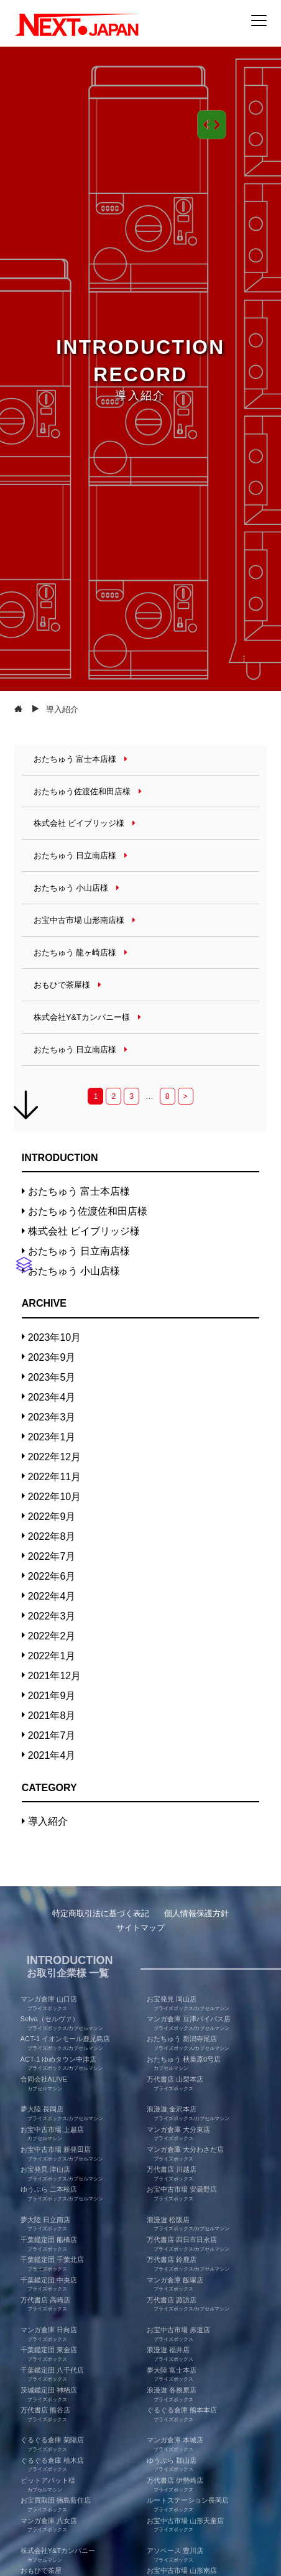  Describe the element at coordinates (24, 1264) in the screenshot. I see `view layers or stacked content` at that location.